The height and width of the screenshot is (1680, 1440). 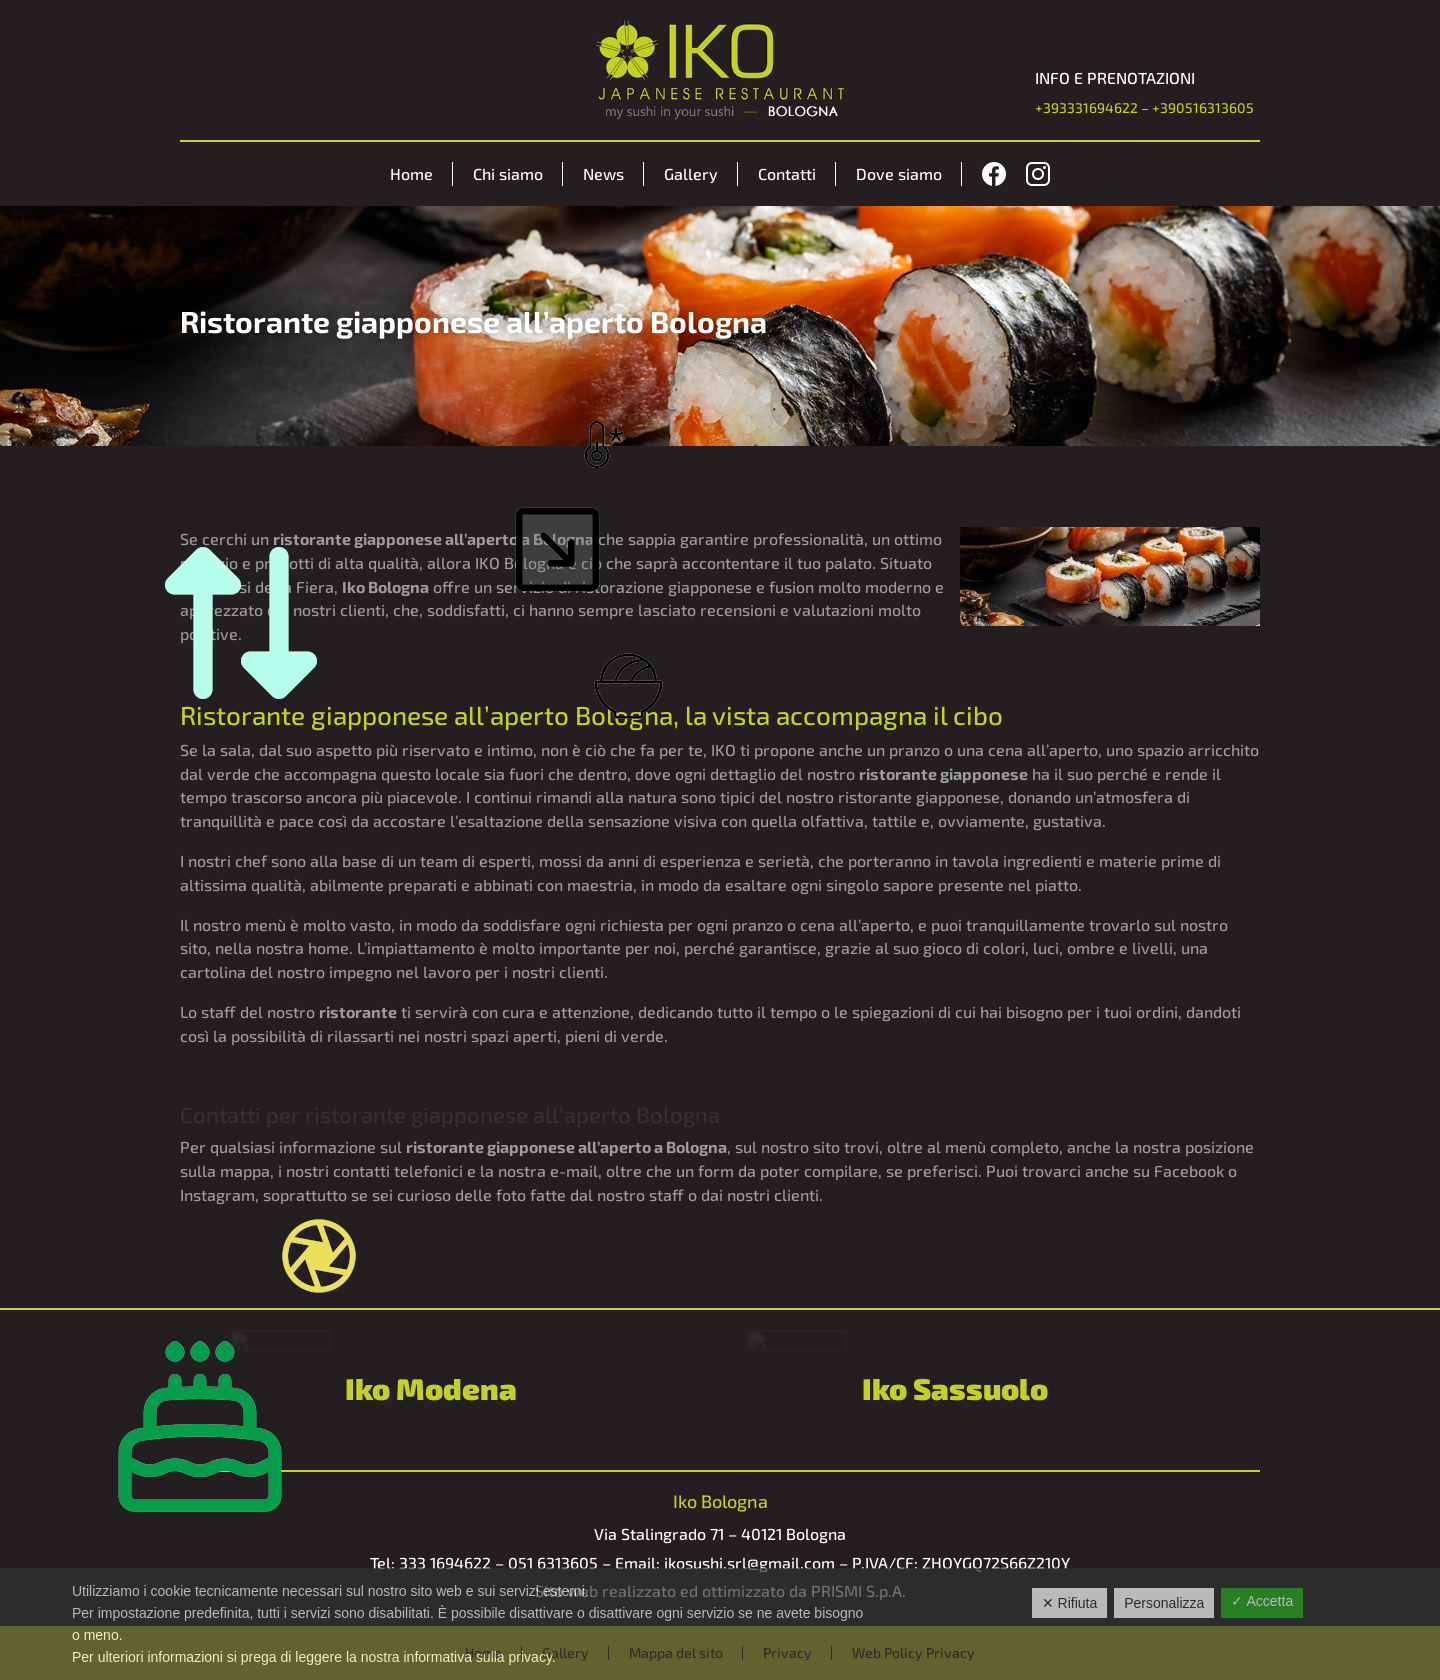 I want to click on open camera settings, so click(x=319, y=1256).